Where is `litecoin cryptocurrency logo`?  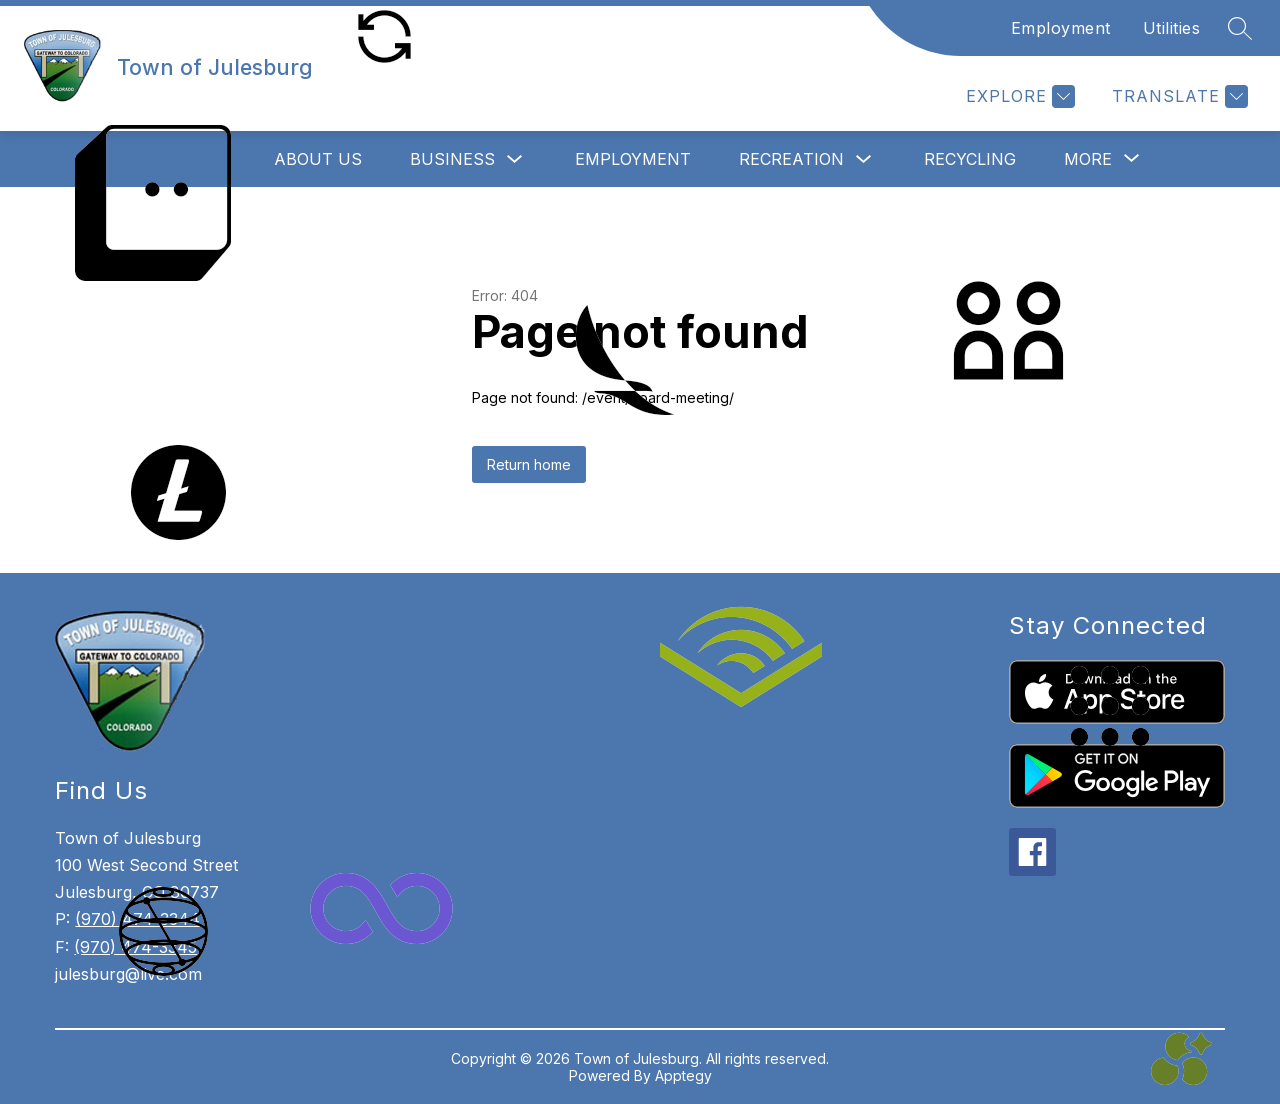 litecoin cryptocurrency logo is located at coordinates (178, 492).